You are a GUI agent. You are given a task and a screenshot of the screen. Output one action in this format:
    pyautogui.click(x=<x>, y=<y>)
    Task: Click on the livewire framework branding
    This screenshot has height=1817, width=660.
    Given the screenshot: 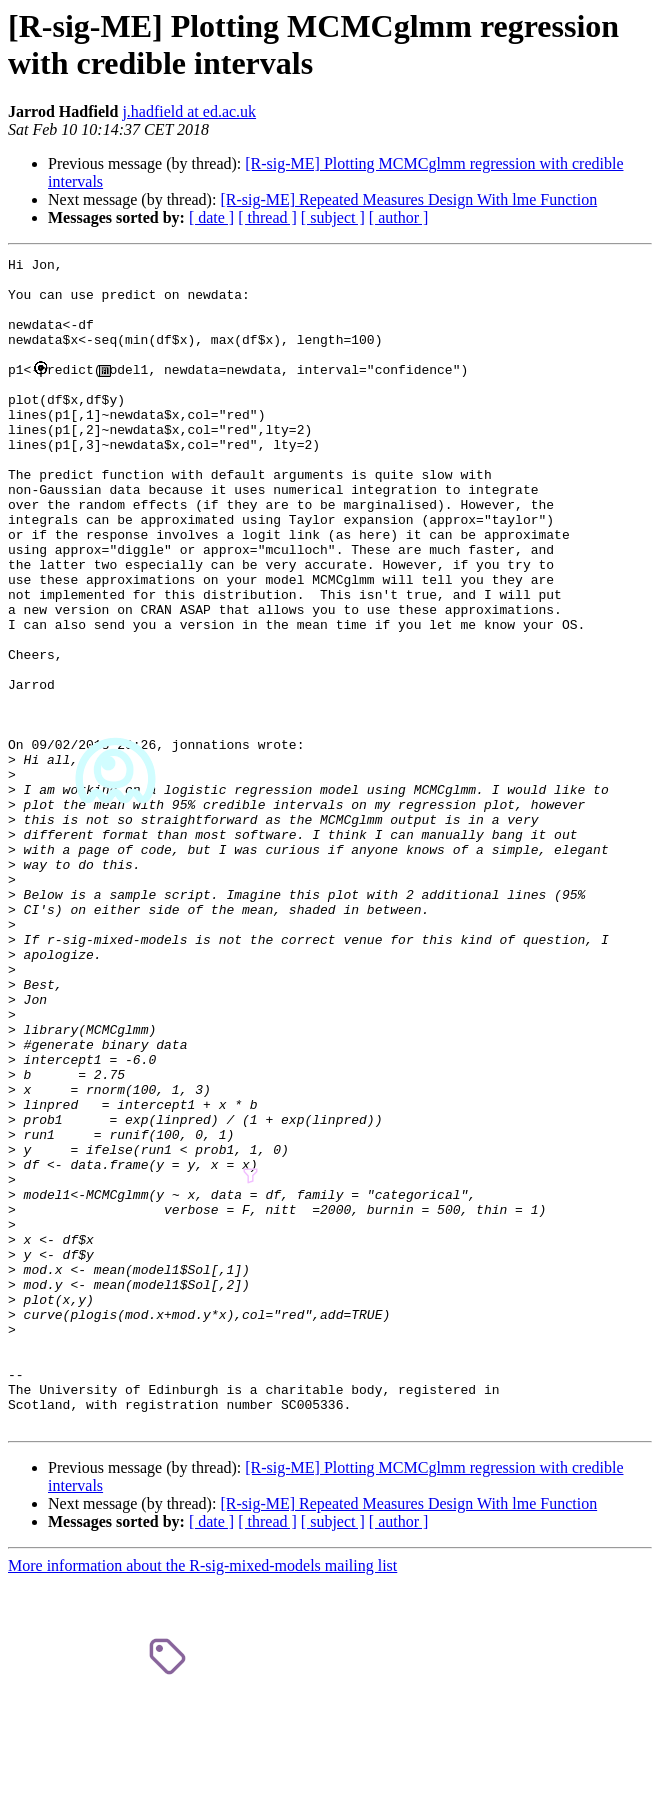 What is the action you would take?
    pyautogui.click(x=115, y=770)
    